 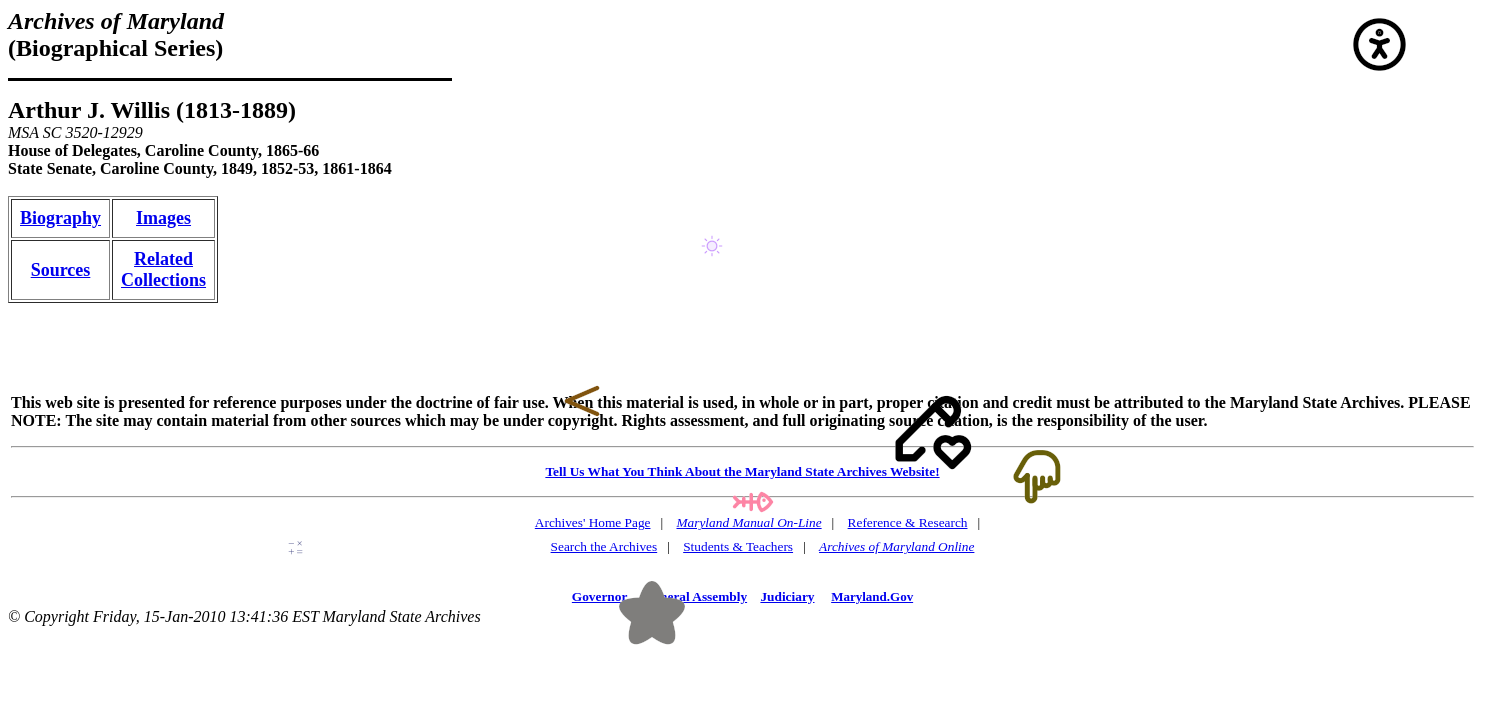 What do you see at coordinates (929, 427) in the screenshot?
I see `edit your favorites or liked items` at bounding box center [929, 427].